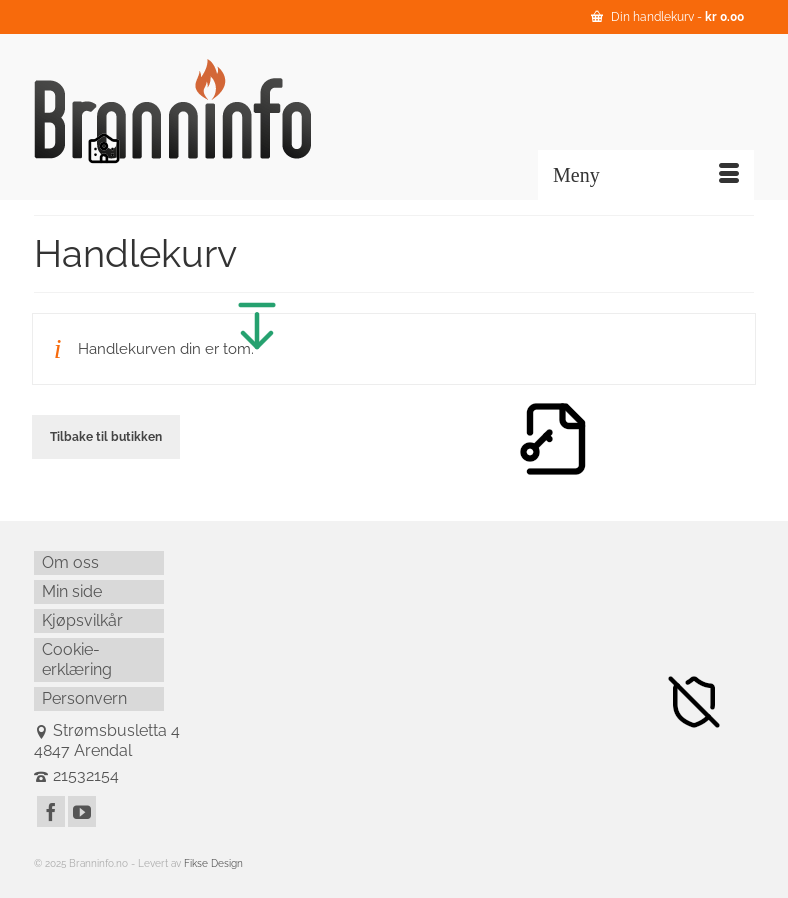 This screenshot has height=898, width=788. I want to click on download a file, so click(257, 326).